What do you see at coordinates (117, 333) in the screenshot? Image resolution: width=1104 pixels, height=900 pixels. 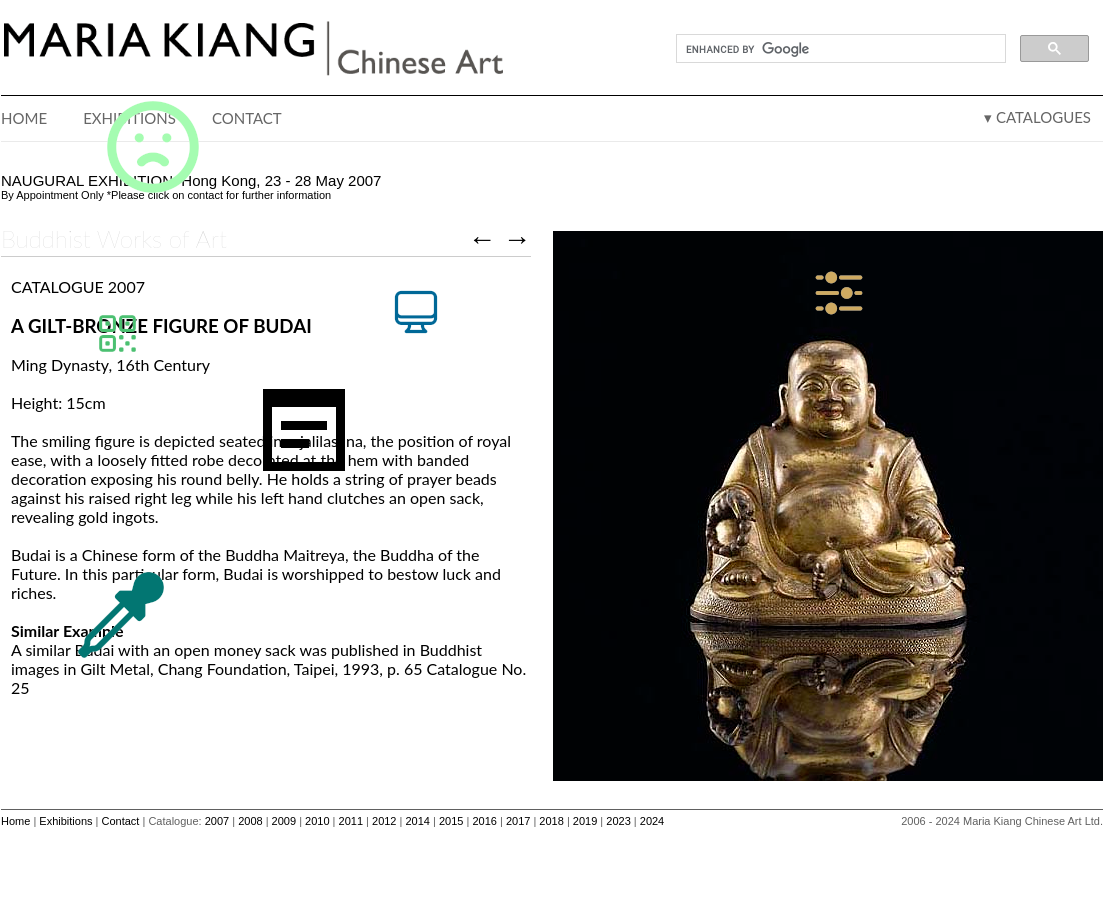 I see `scan or generate a qr code` at bounding box center [117, 333].